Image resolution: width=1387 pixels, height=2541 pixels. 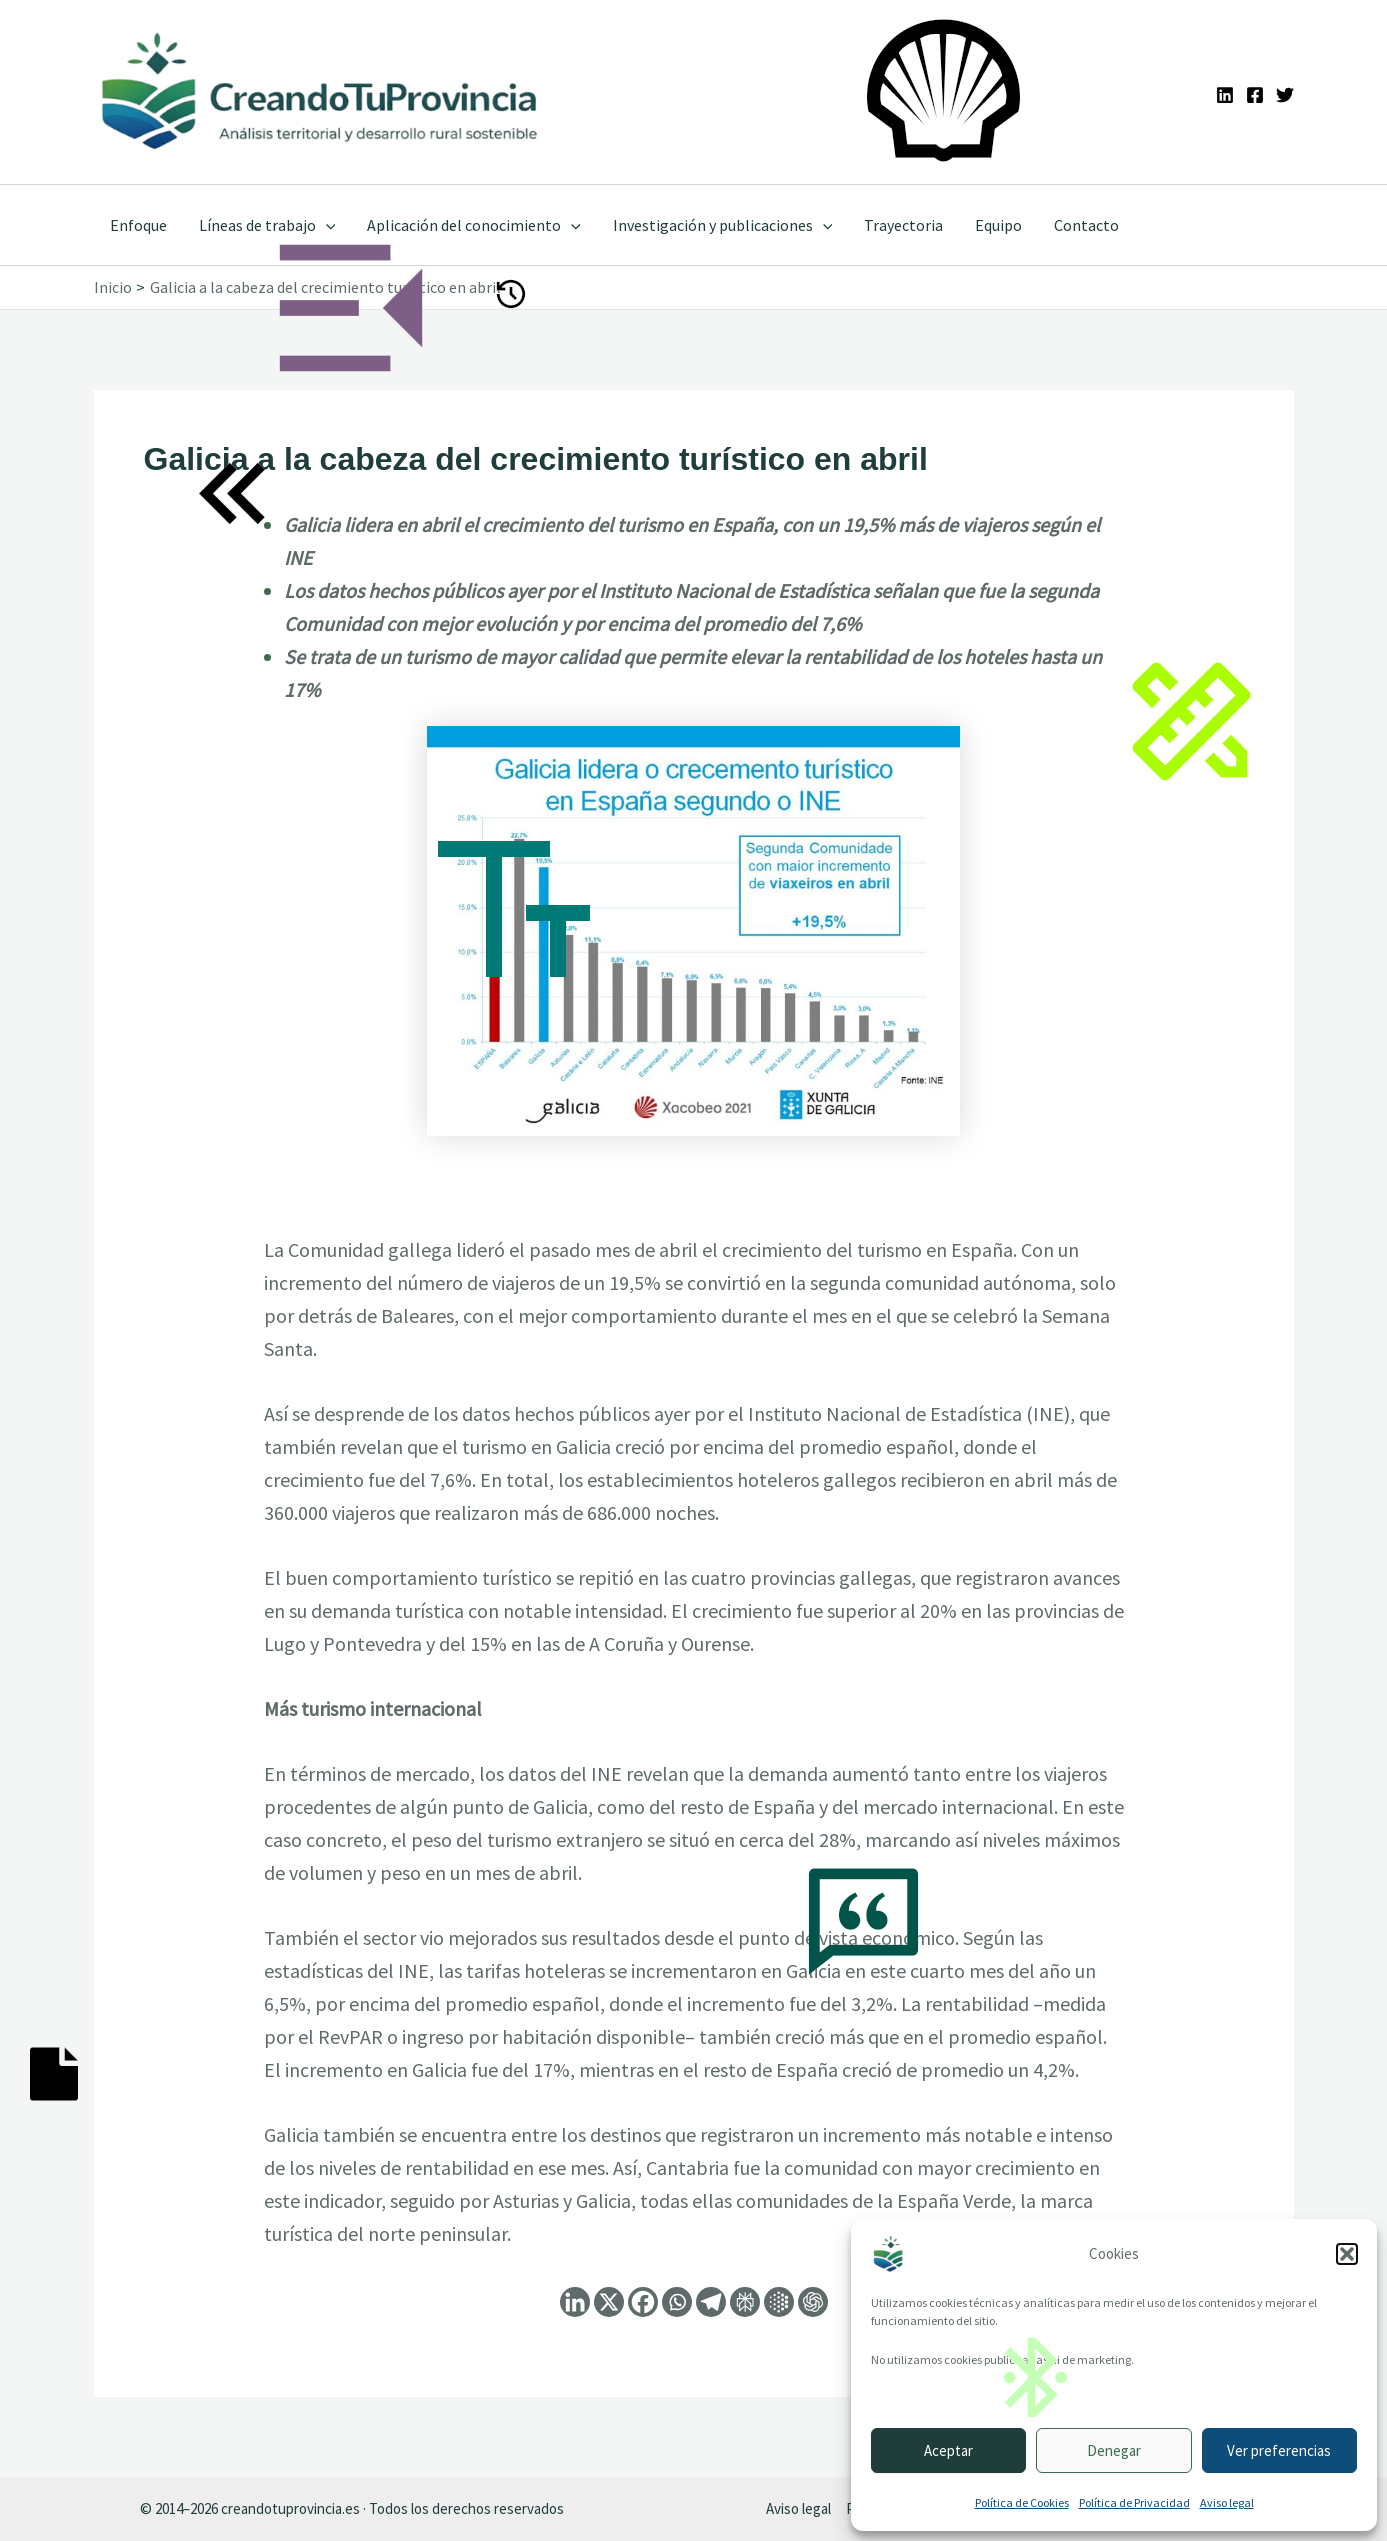 I want to click on view history or recent activity, so click(x=511, y=294).